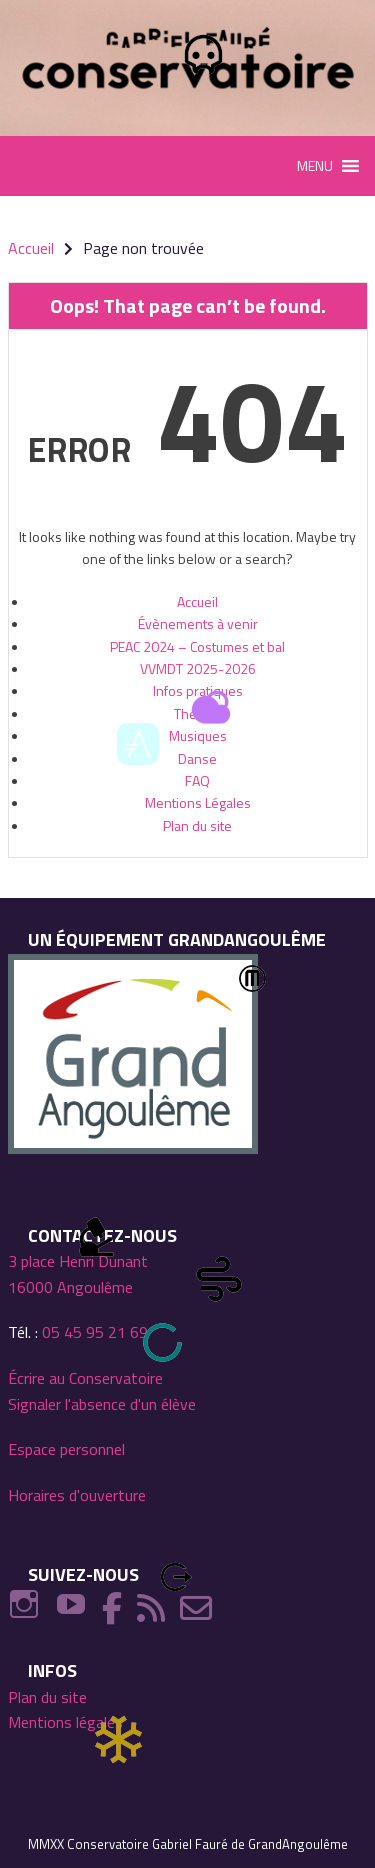  Describe the element at coordinates (138, 744) in the screenshot. I see `asciidoctor documentation tool logo` at that location.